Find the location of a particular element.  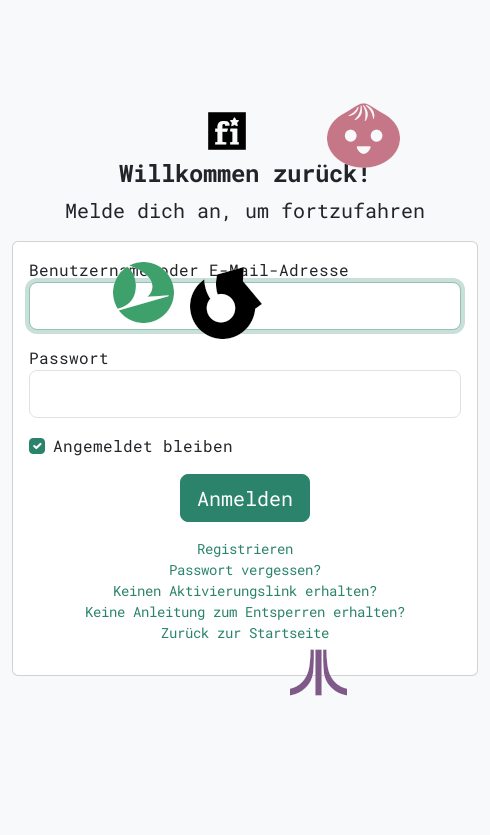

indicates a project using the bun javascript runtime is located at coordinates (363, 135).